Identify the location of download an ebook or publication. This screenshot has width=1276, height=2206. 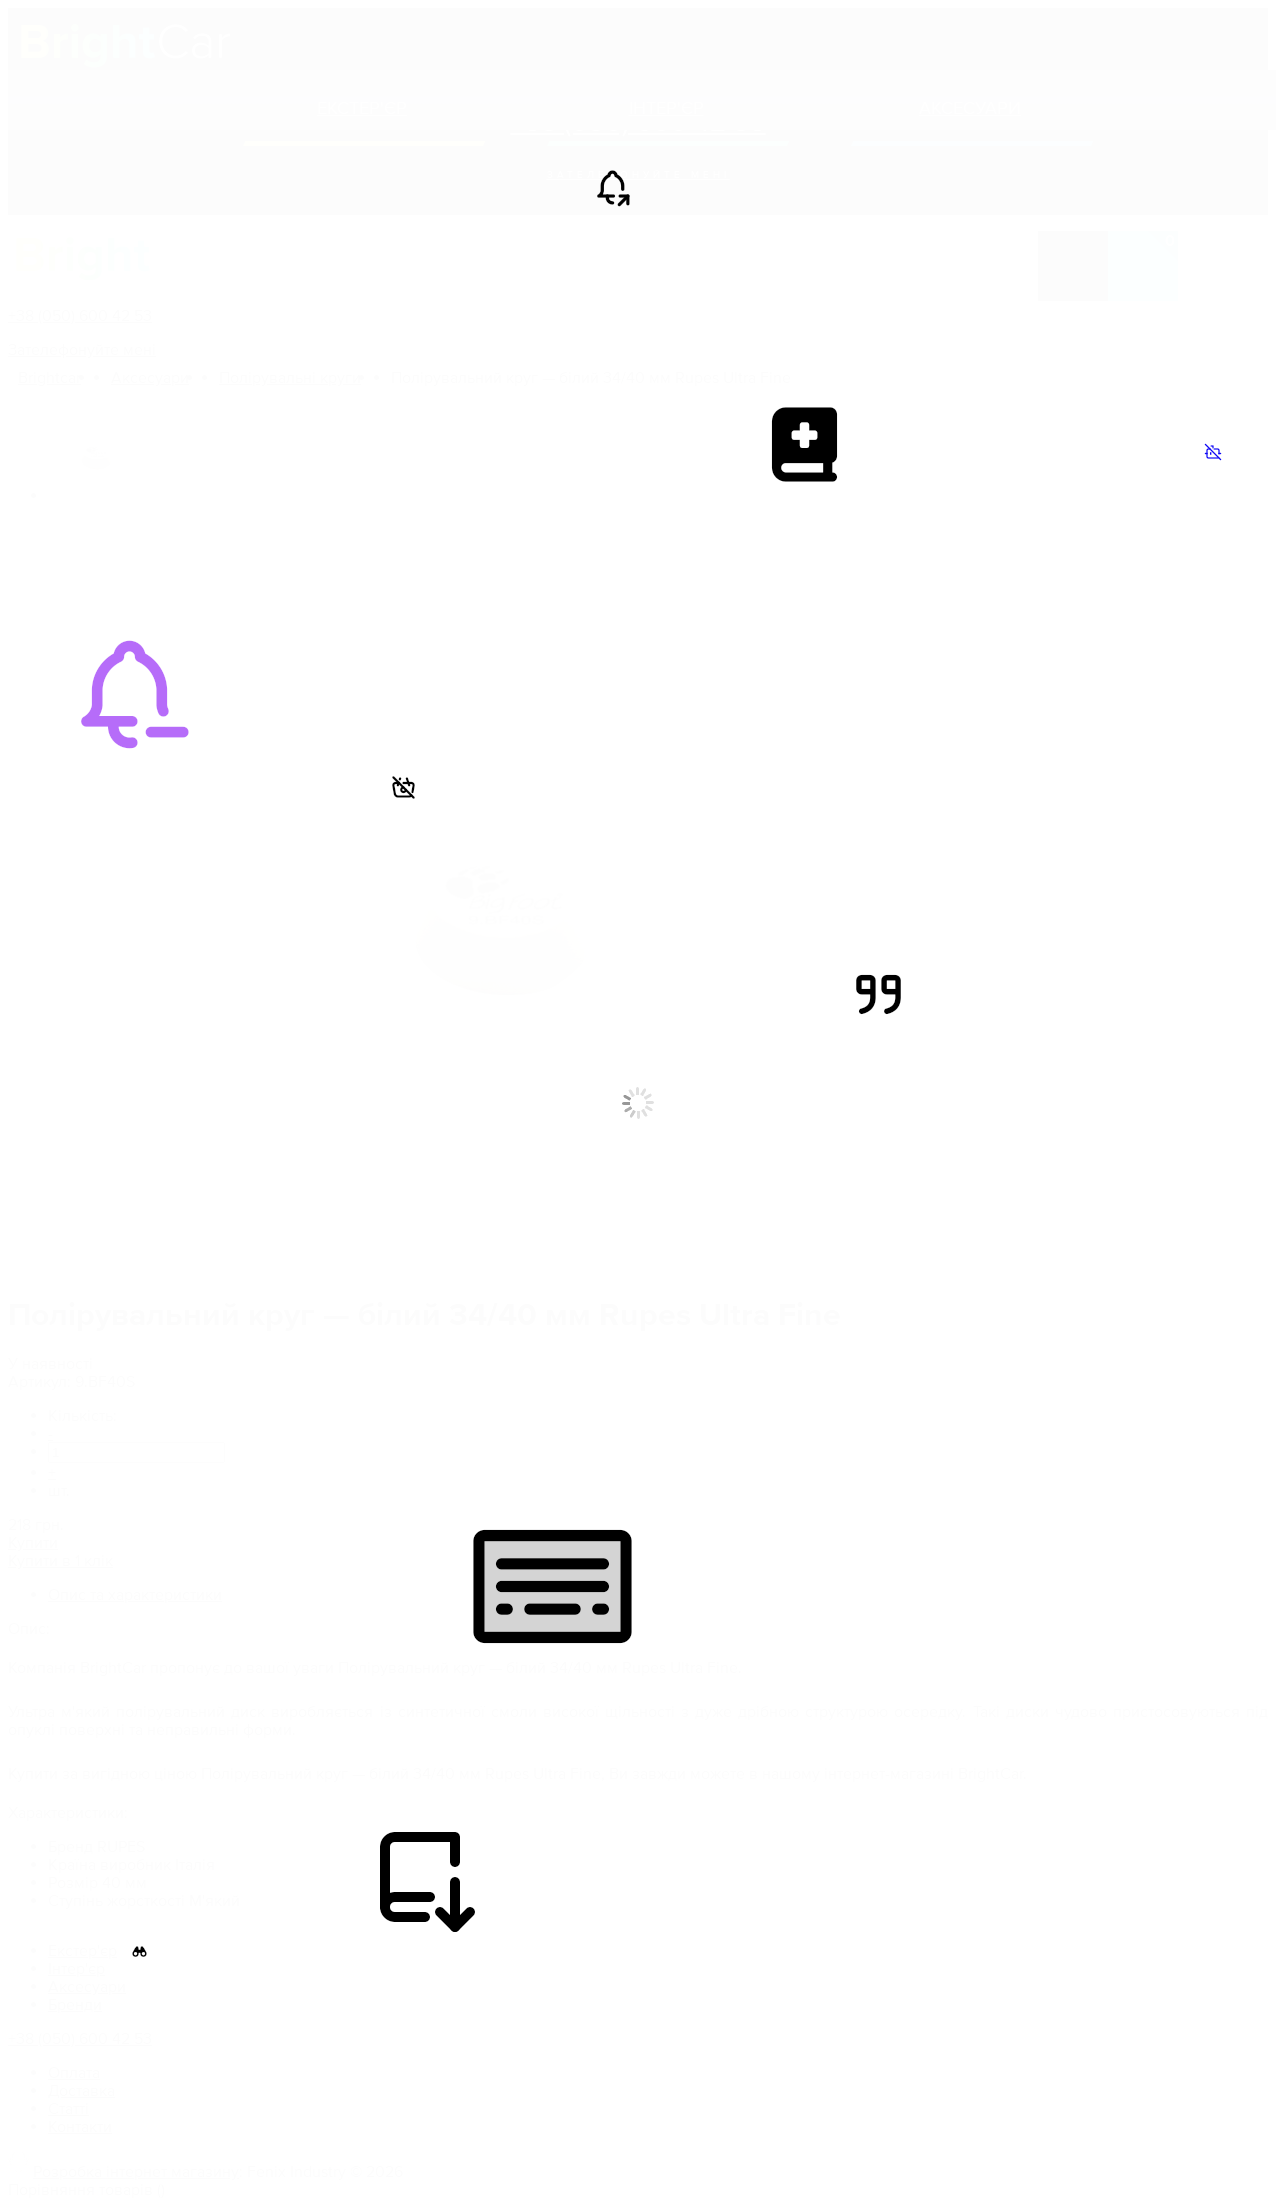
(425, 1877).